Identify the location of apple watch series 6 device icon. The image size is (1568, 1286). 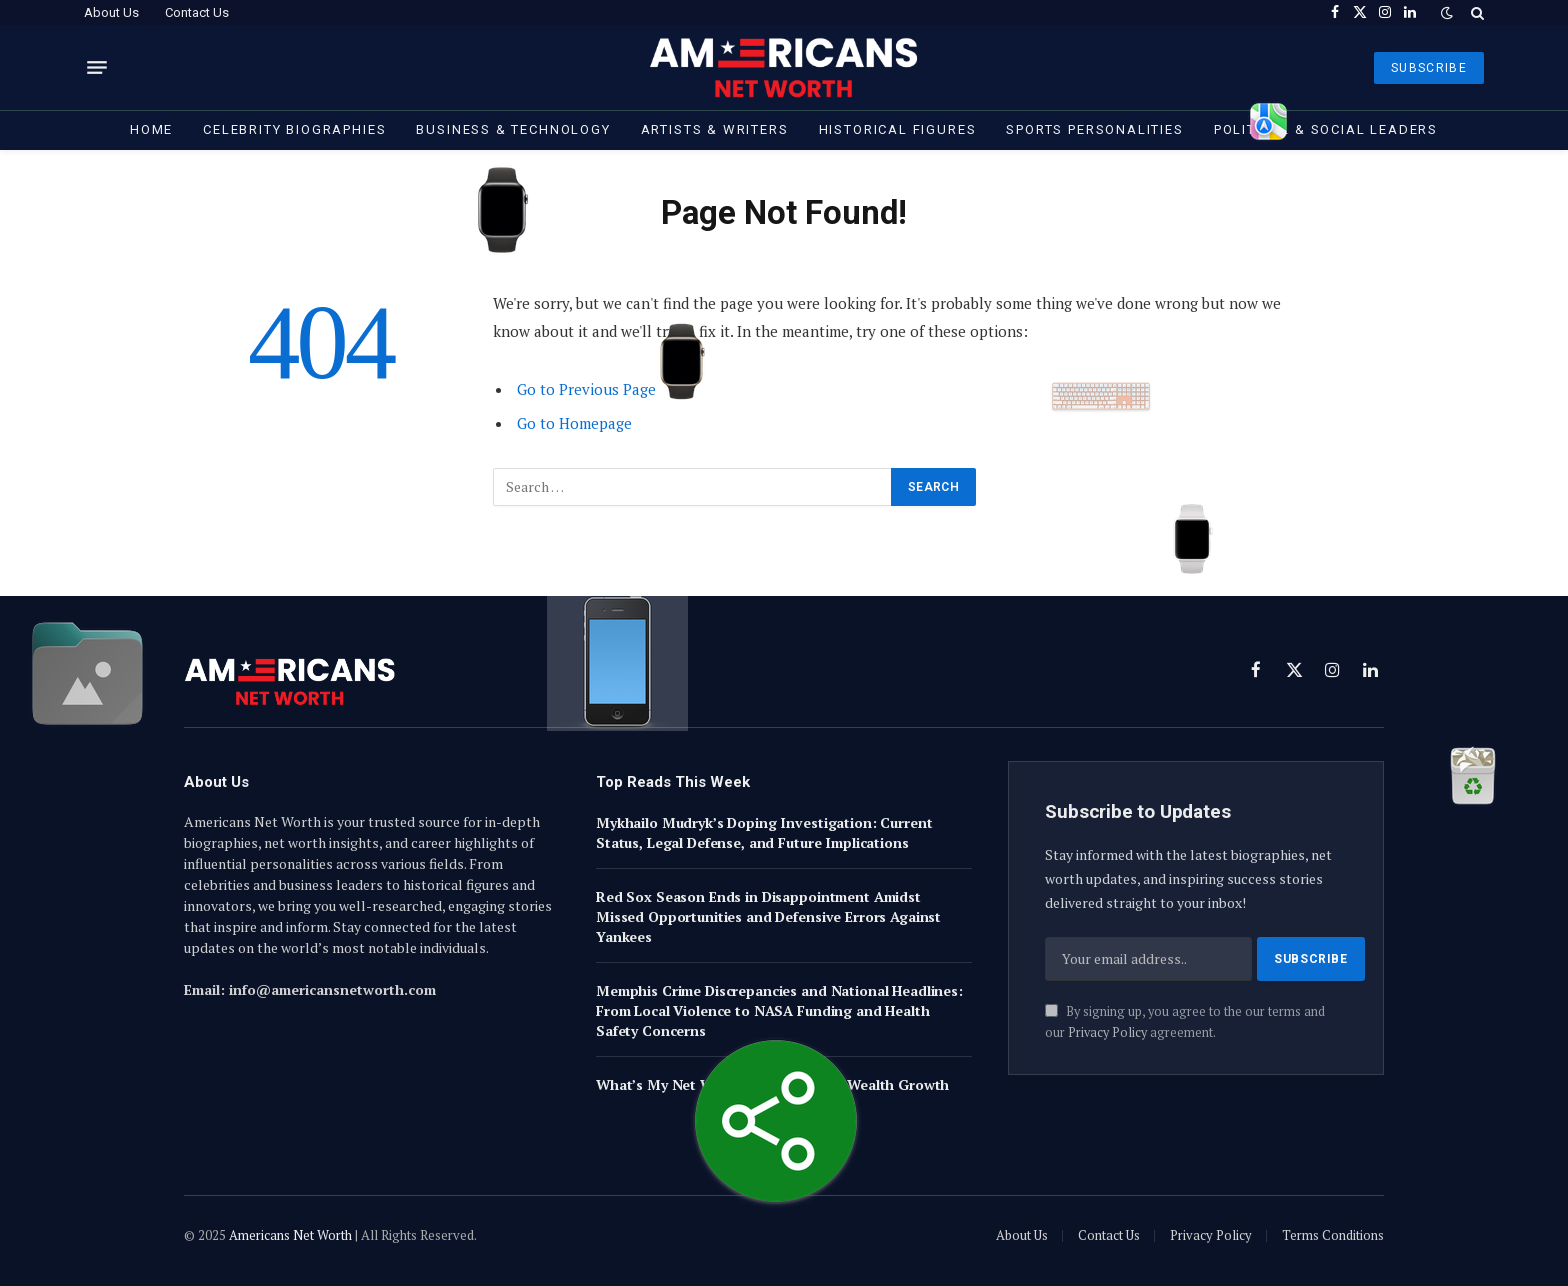
(681, 361).